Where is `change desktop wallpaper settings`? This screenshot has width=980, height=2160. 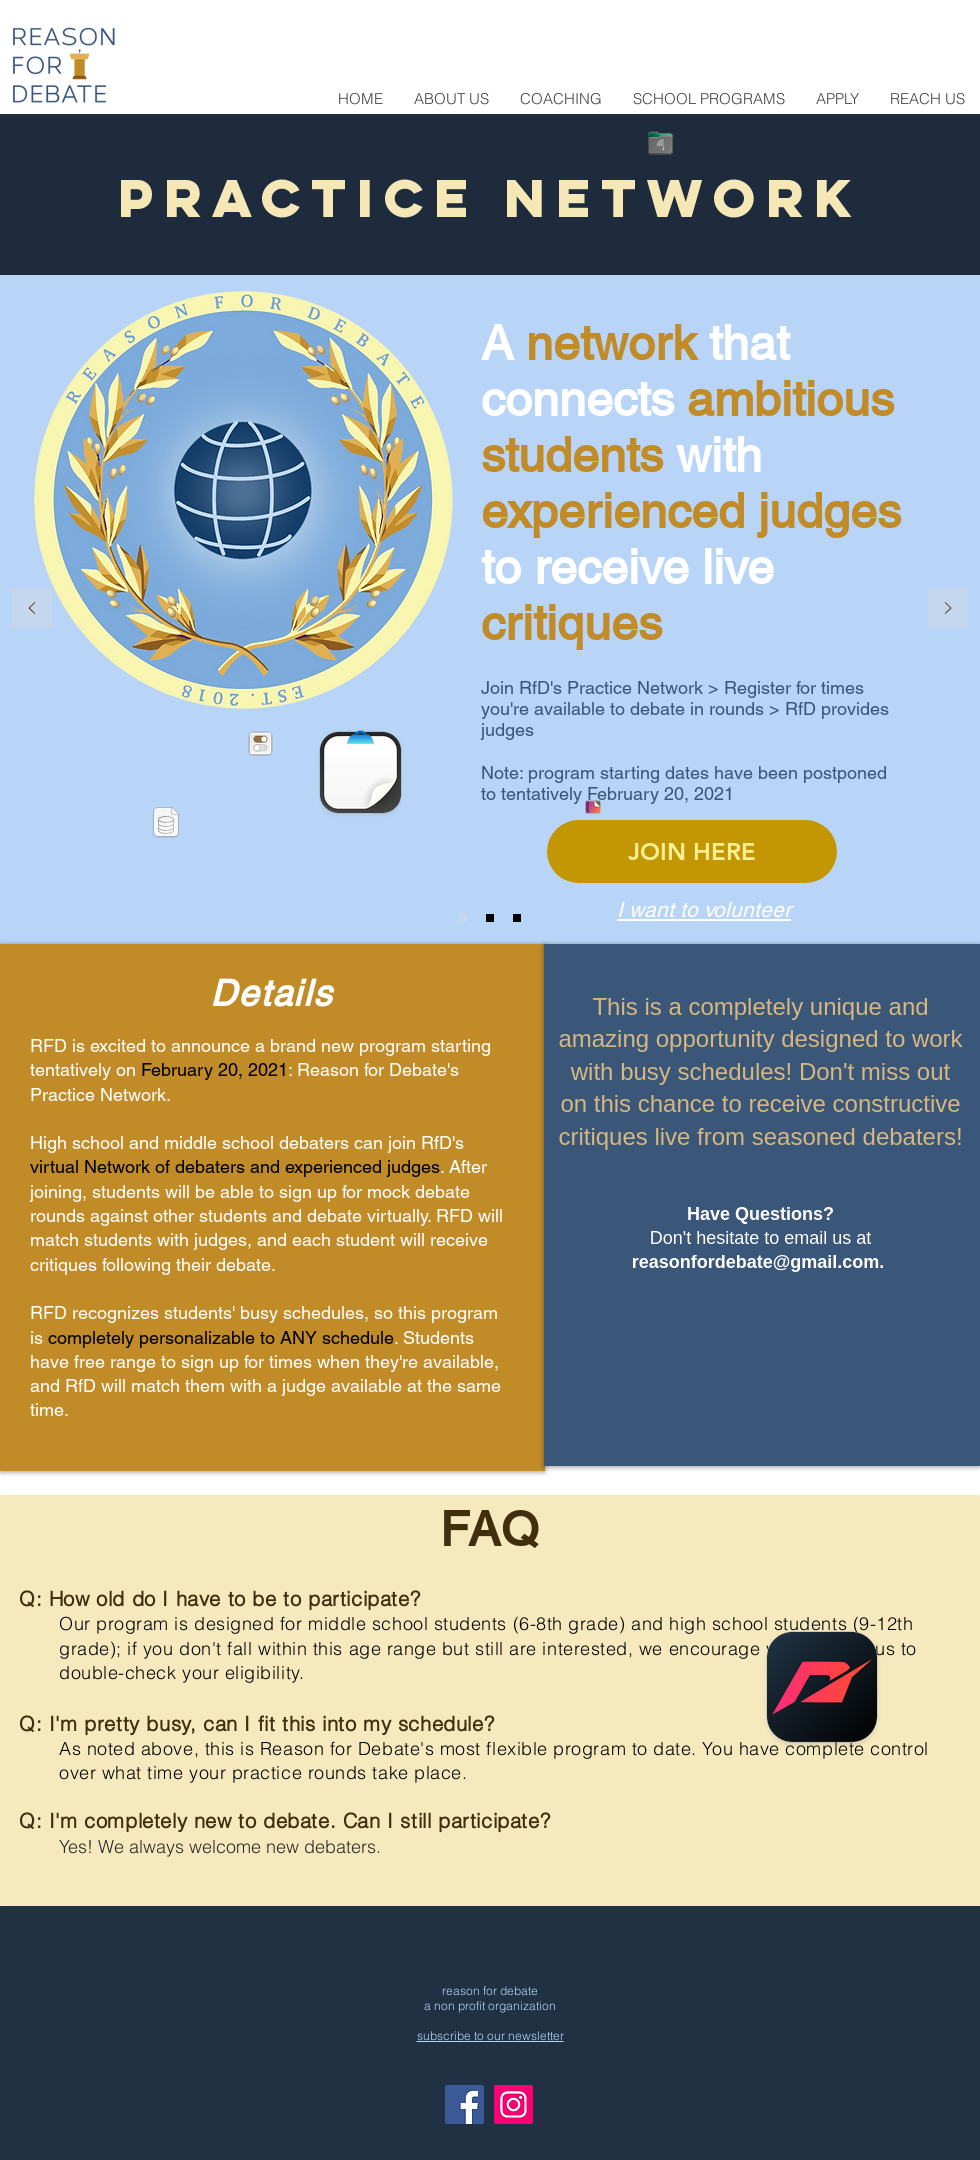
change desktop wallpaper settings is located at coordinates (593, 807).